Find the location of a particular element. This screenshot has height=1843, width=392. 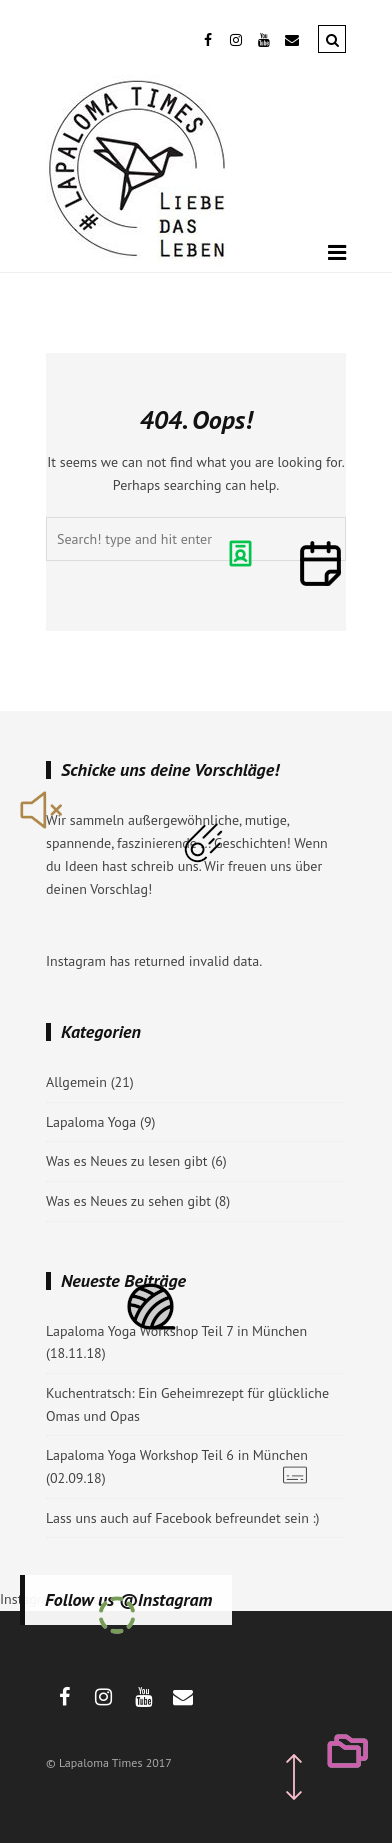

adjust height or vertical size is located at coordinates (294, 1777).